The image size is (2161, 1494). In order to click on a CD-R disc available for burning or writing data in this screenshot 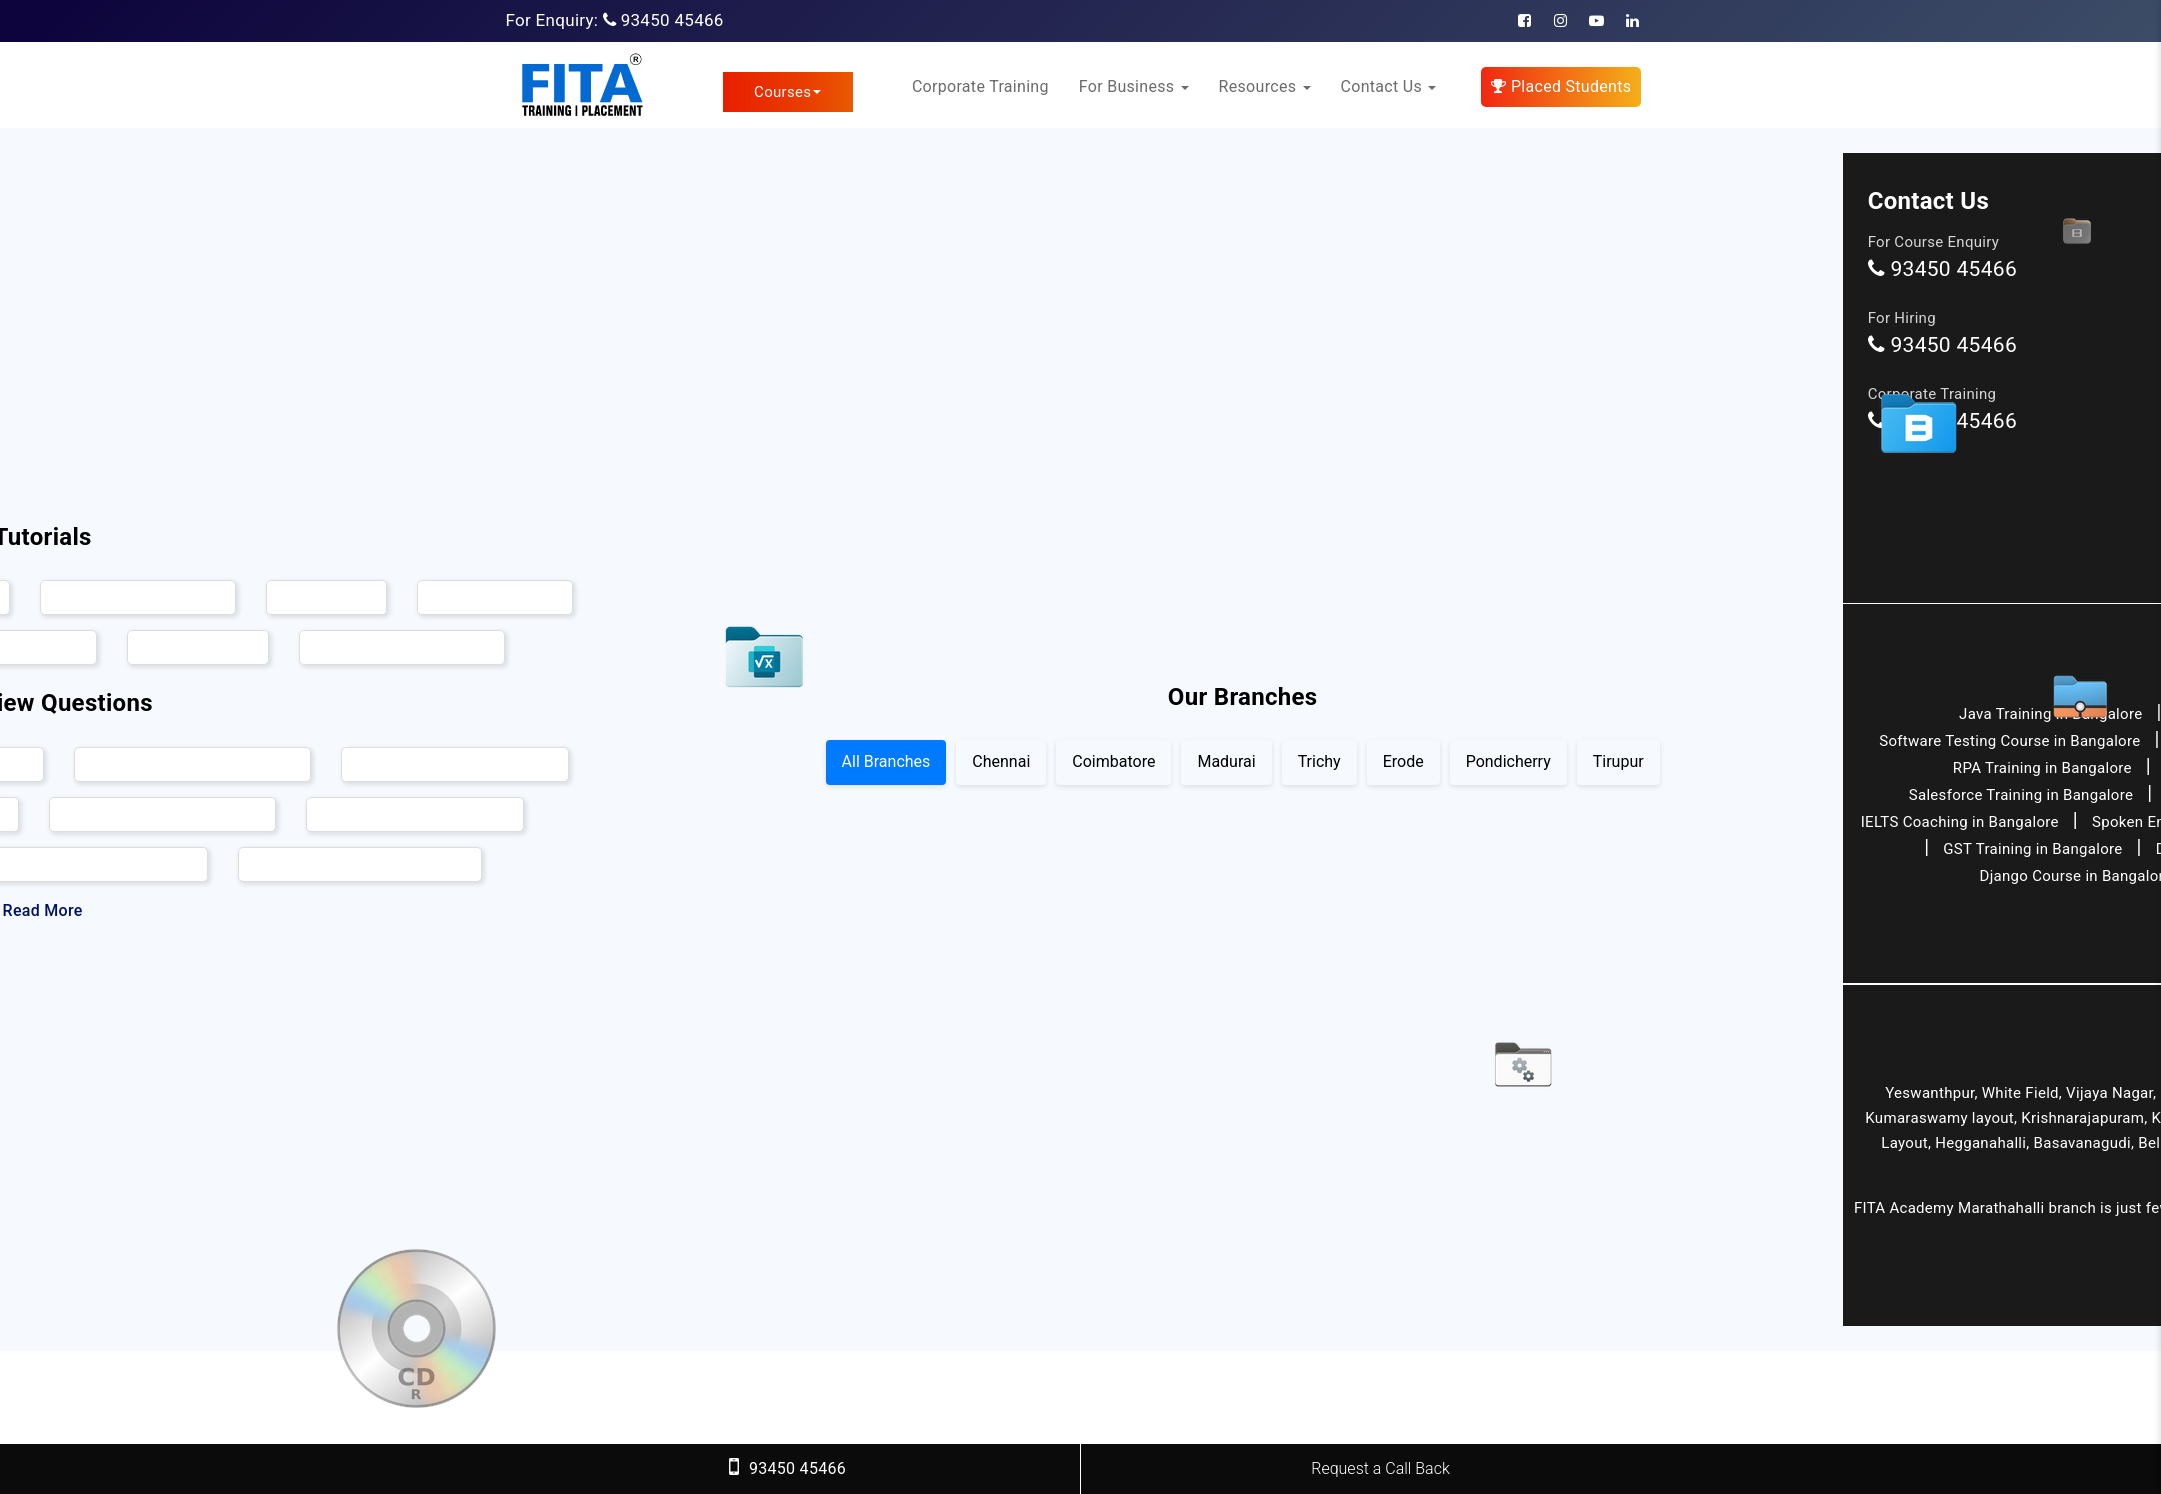, I will do `click(416, 1328)`.